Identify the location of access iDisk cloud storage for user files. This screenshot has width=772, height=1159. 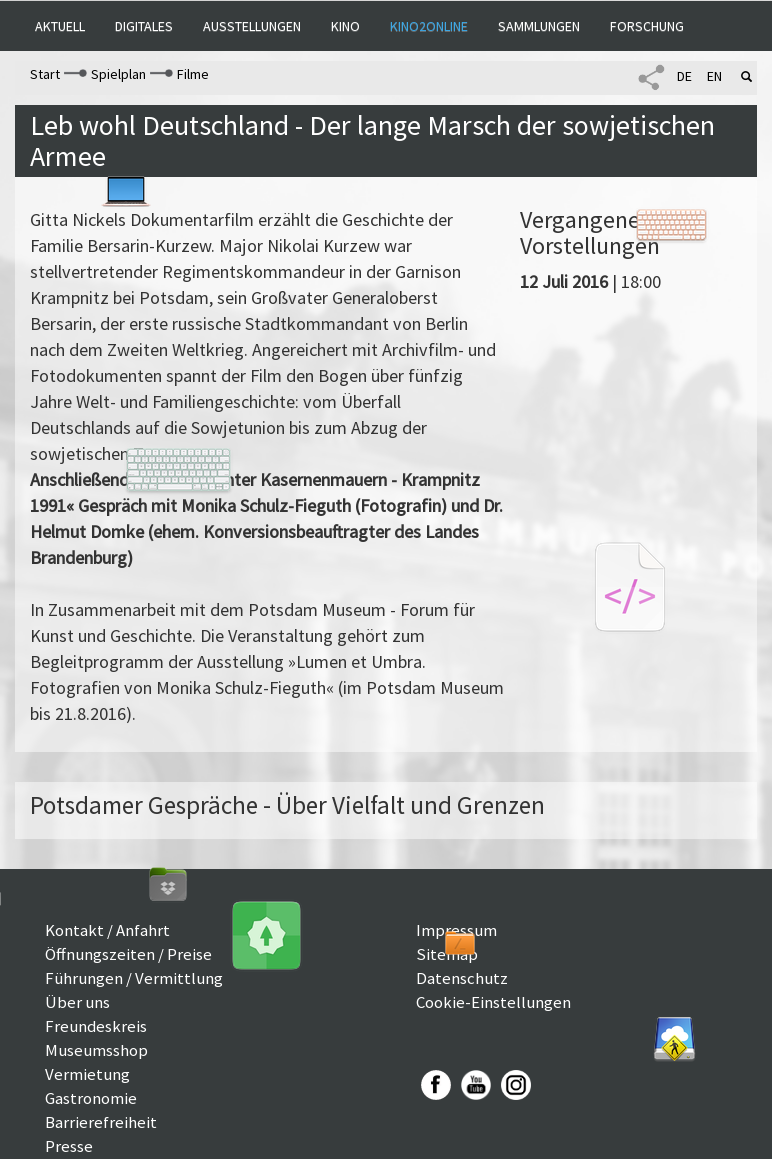
(674, 1039).